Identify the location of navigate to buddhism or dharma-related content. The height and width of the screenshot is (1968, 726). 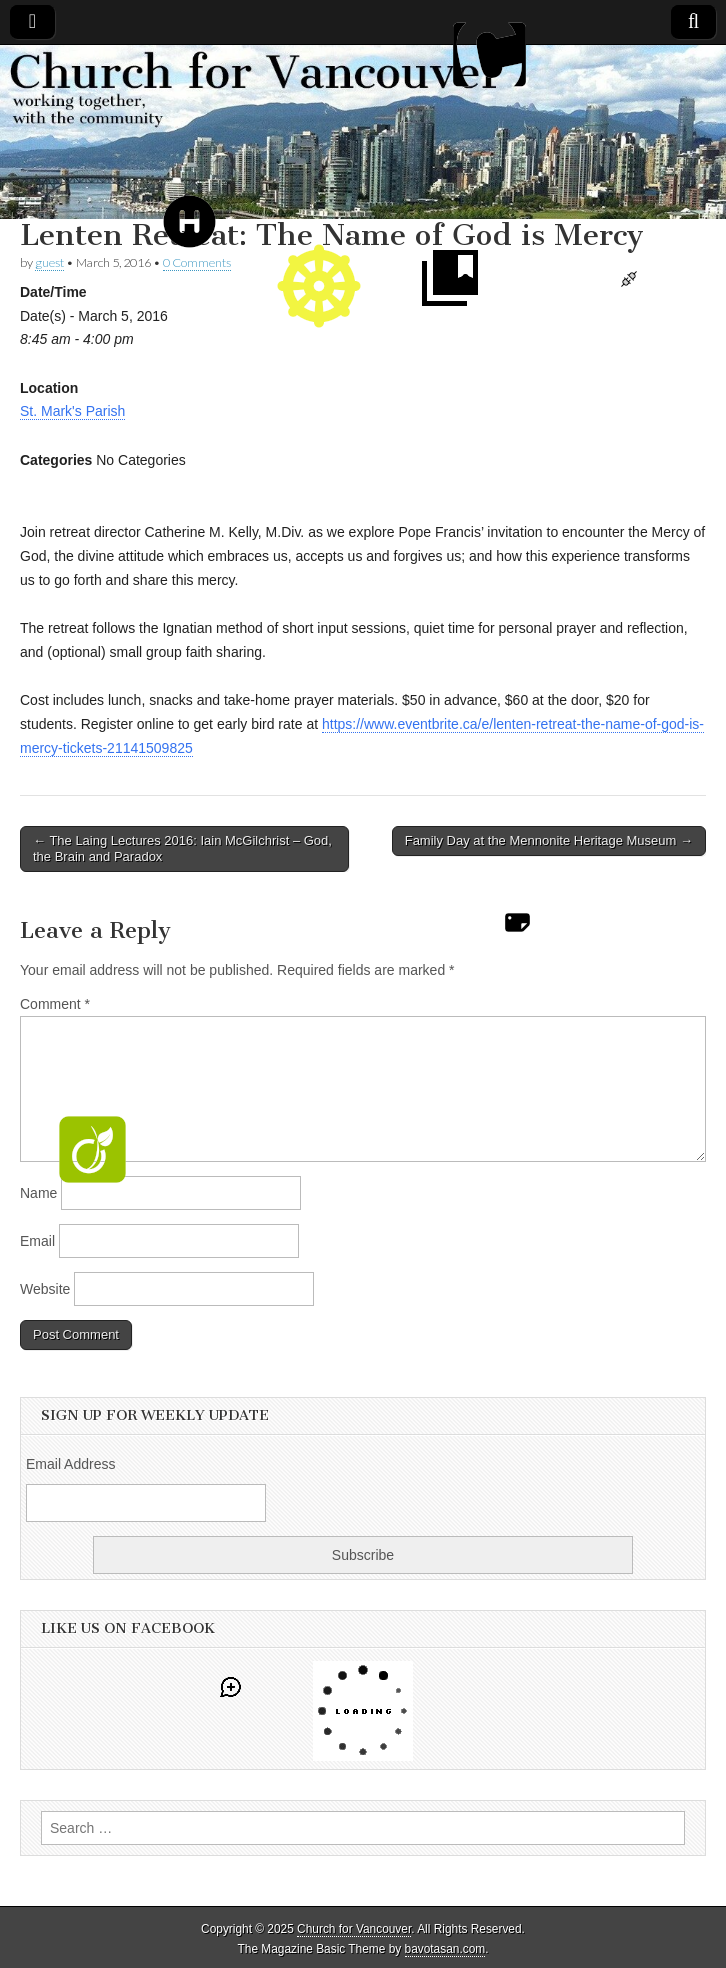
(319, 286).